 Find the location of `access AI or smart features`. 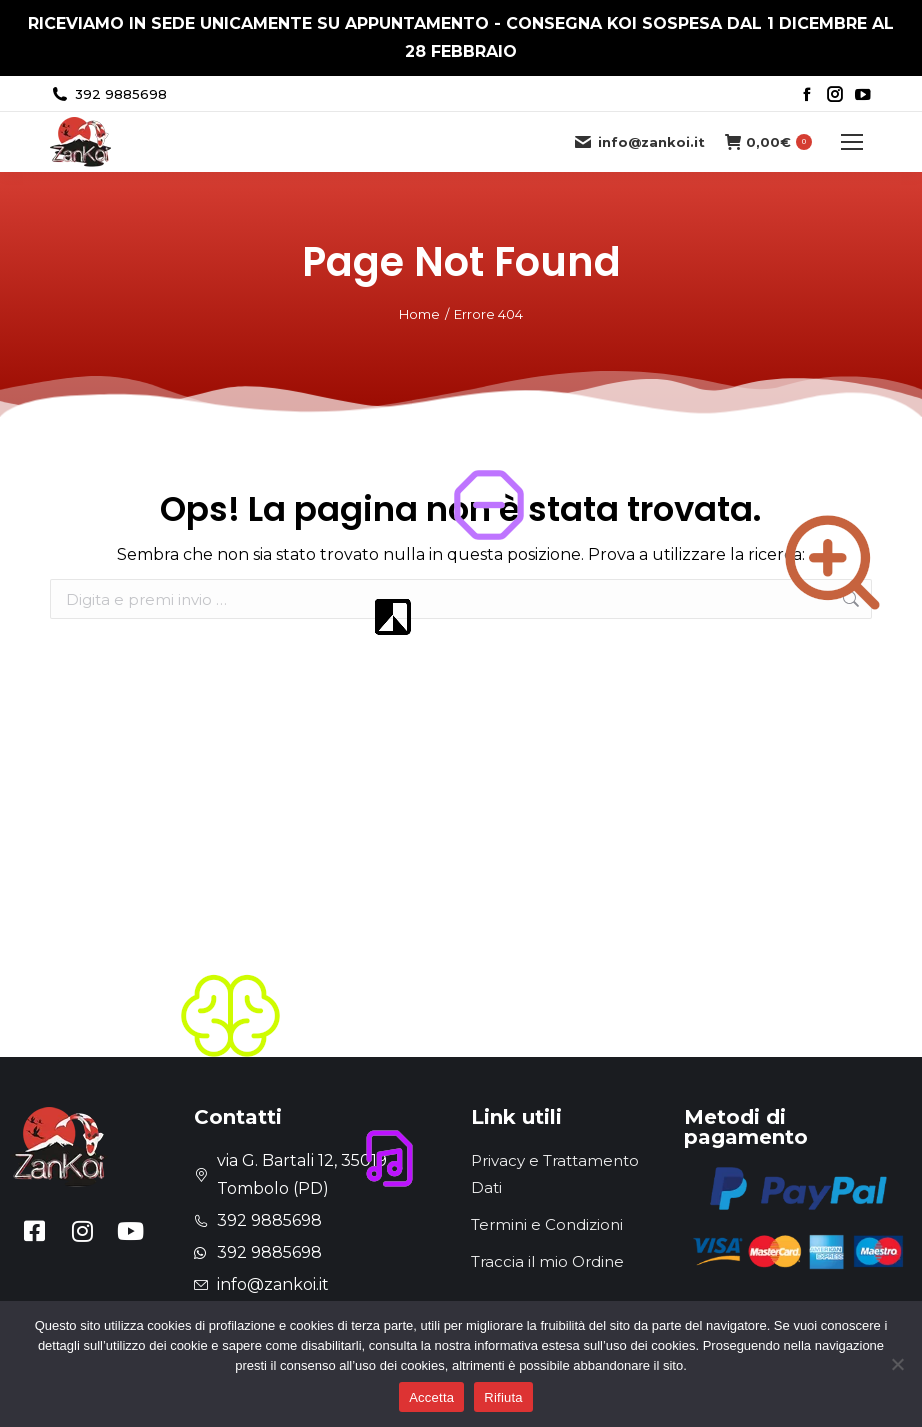

access AI or smart features is located at coordinates (230, 1017).